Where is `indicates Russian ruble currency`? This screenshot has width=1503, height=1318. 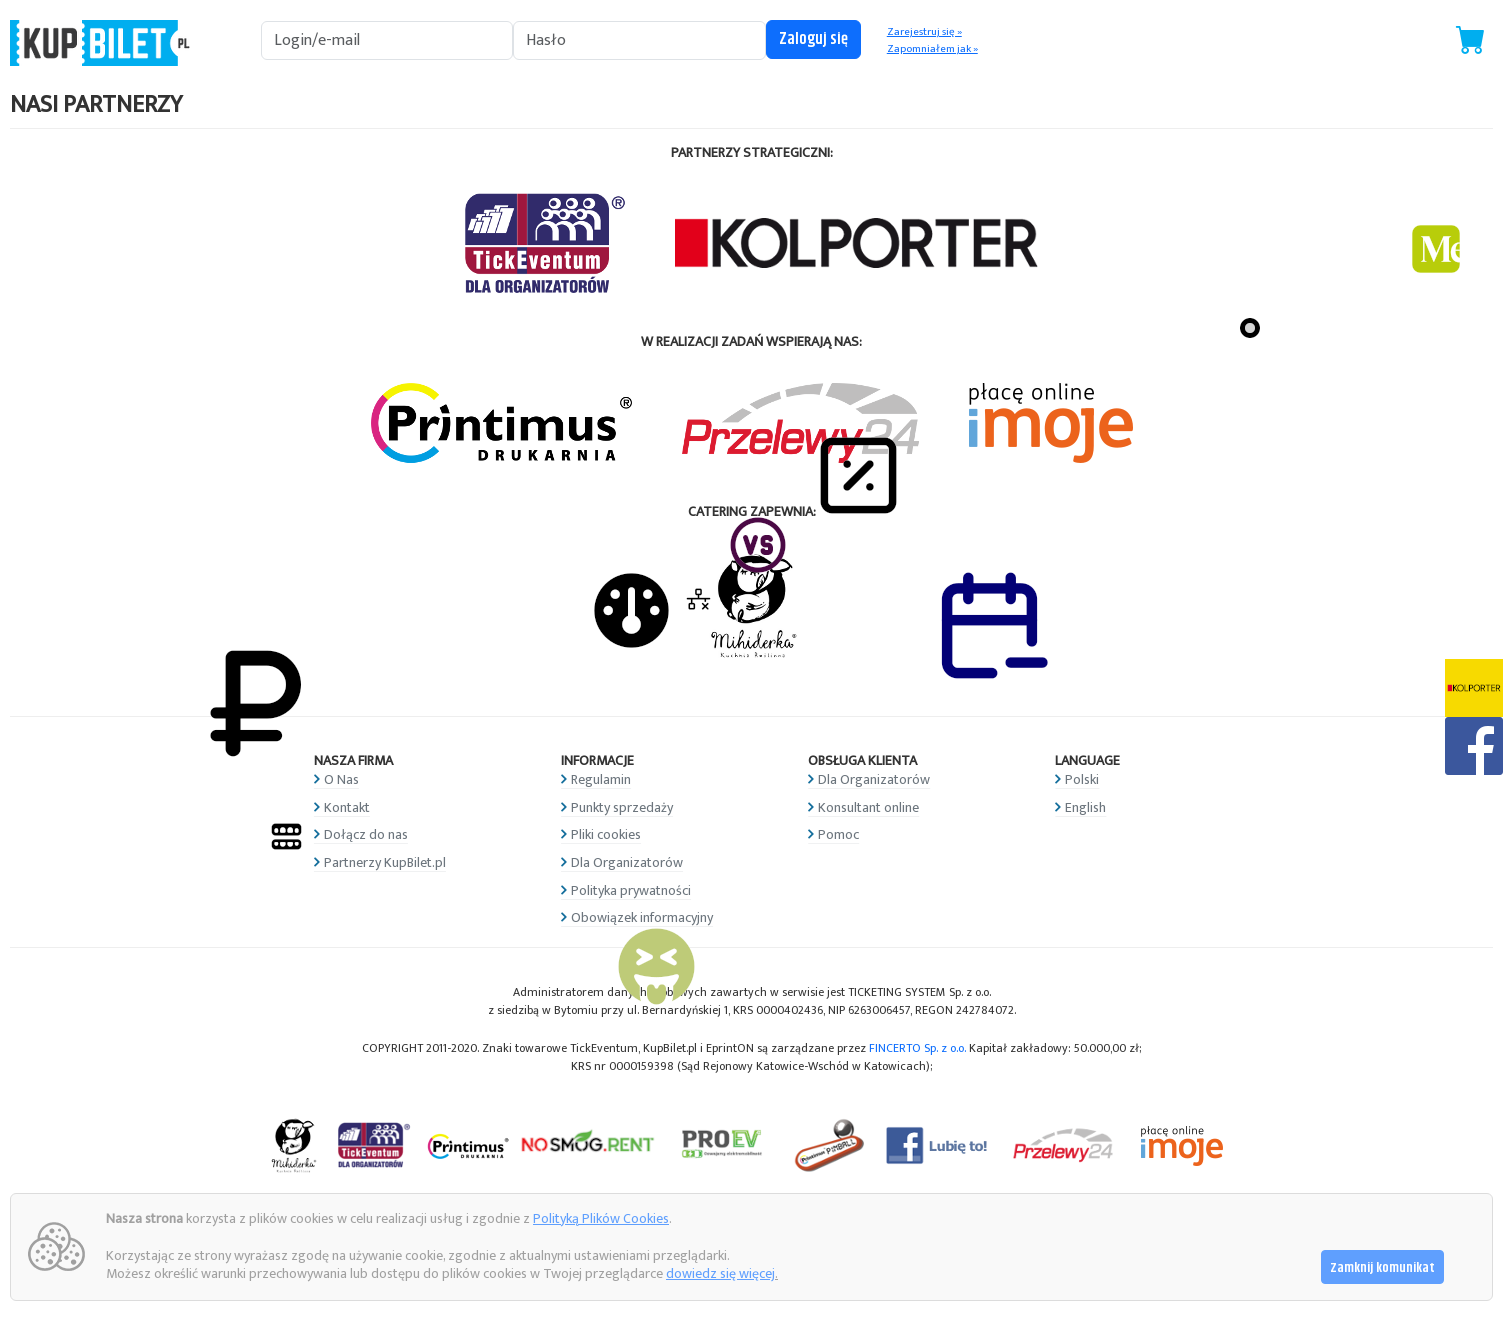
indicates Russian ruble currency is located at coordinates (259, 703).